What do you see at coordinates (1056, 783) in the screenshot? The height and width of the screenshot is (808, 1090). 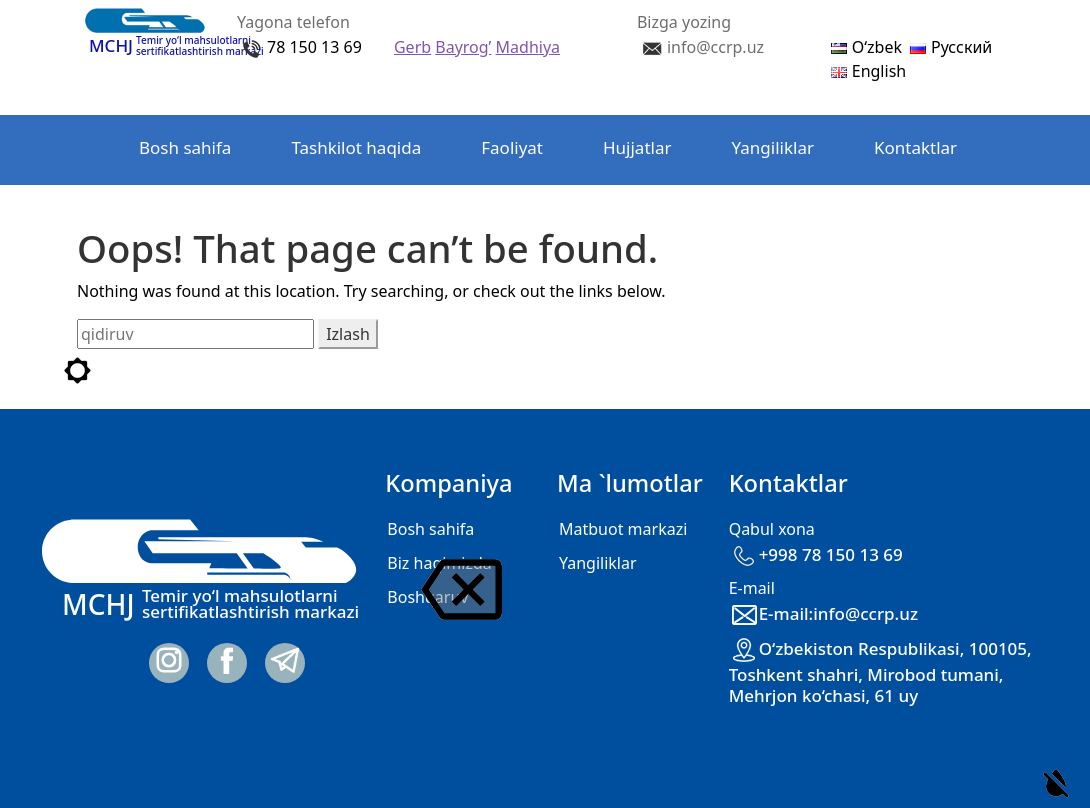 I see `reset or remove color formatting` at bounding box center [1056, 783].